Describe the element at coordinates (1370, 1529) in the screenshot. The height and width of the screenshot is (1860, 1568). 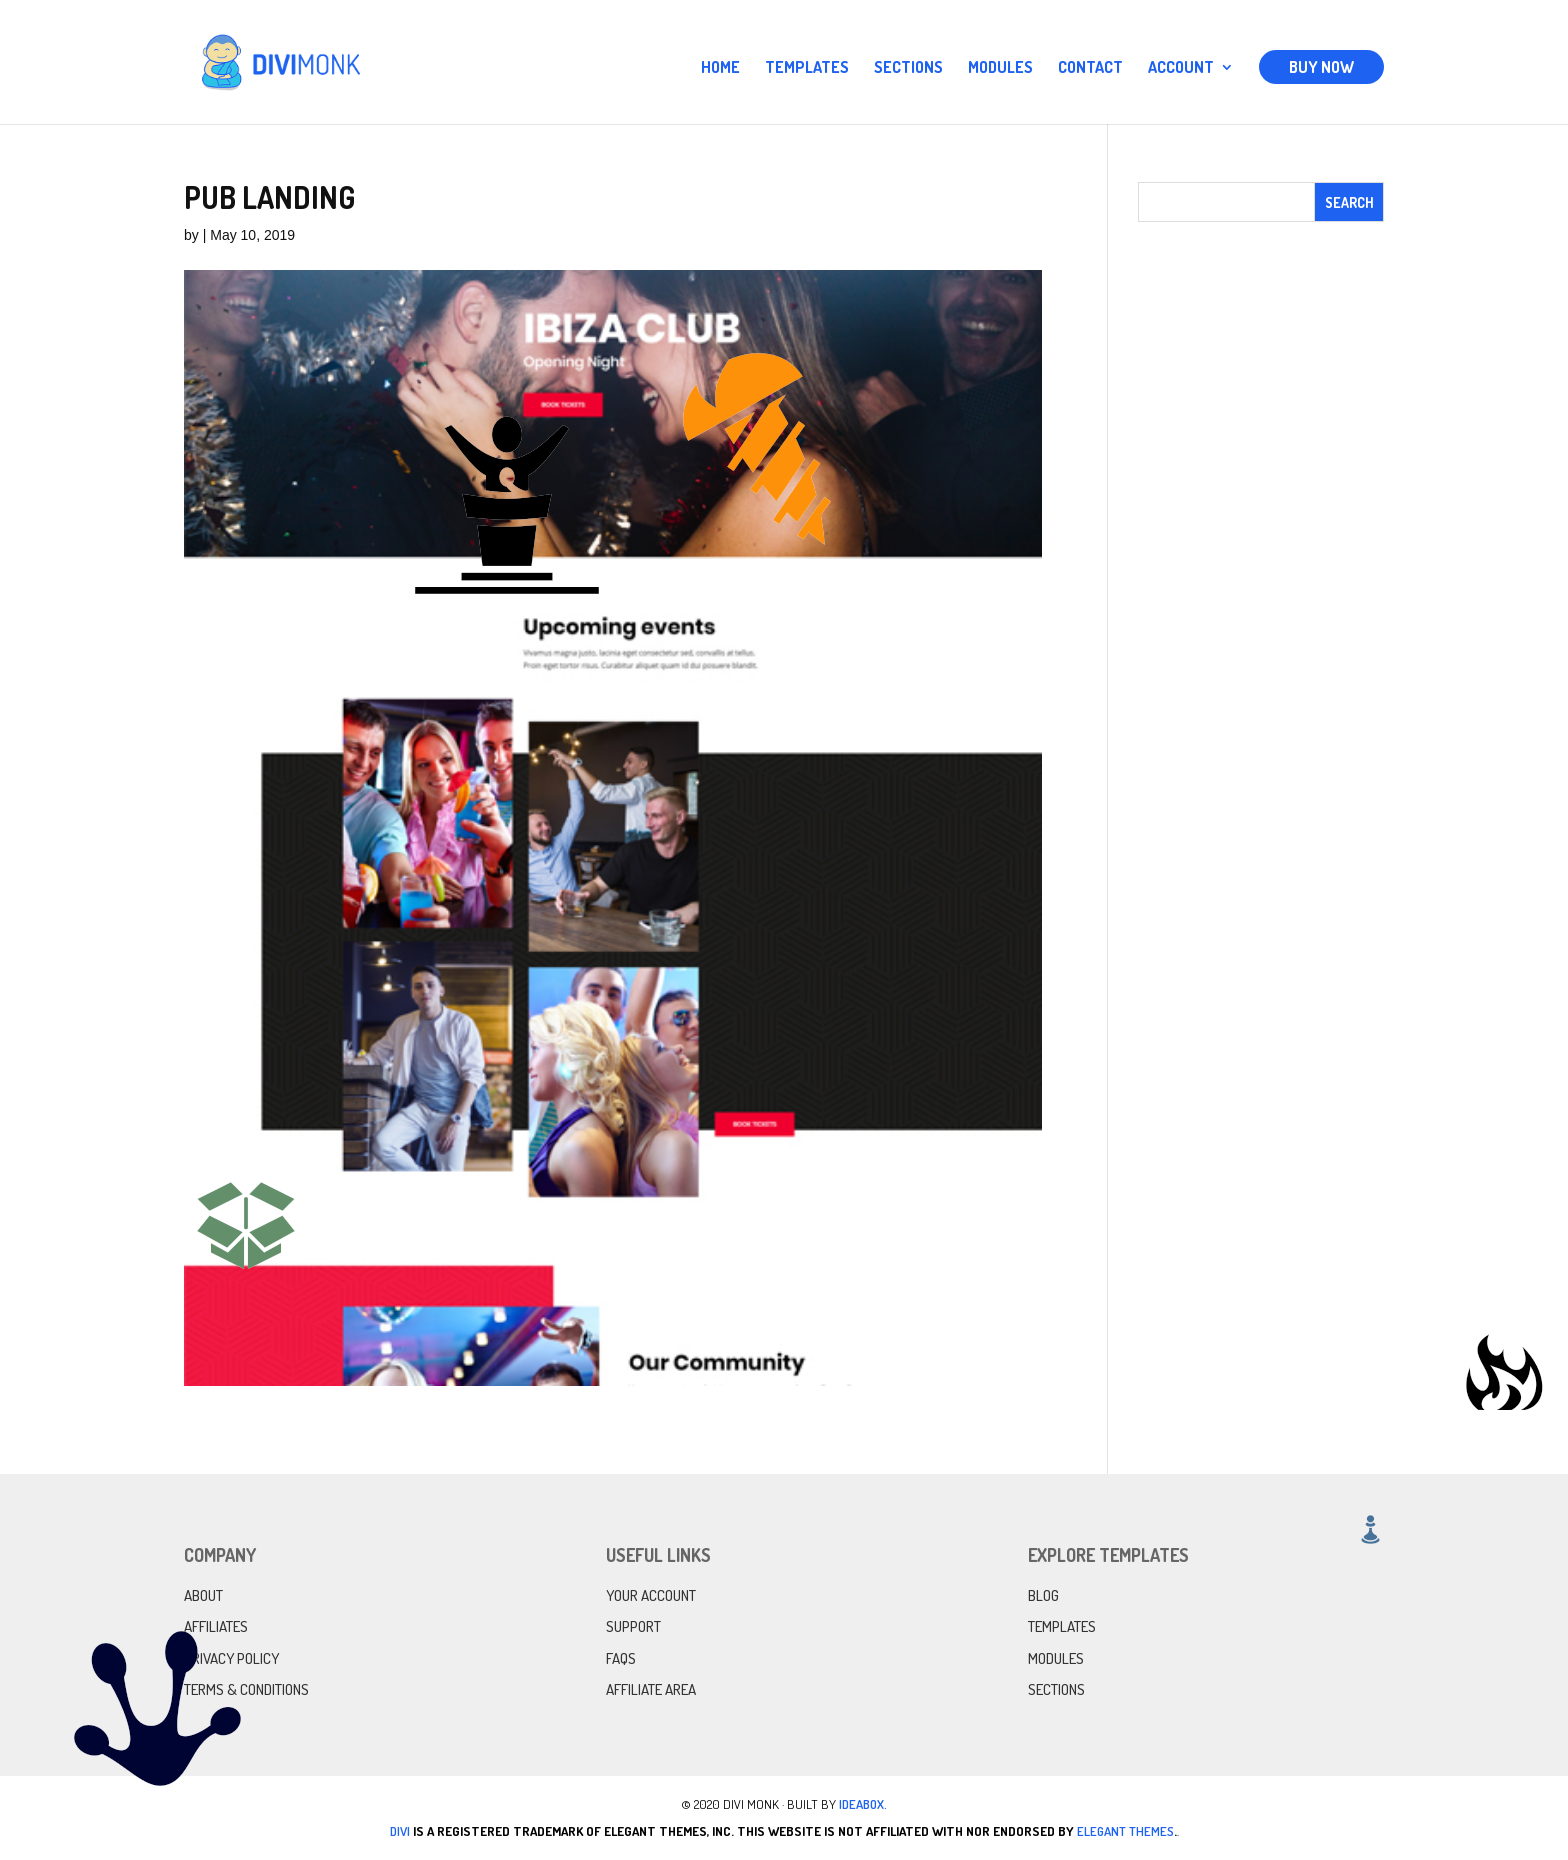
I see `start a new chess game` at that location.